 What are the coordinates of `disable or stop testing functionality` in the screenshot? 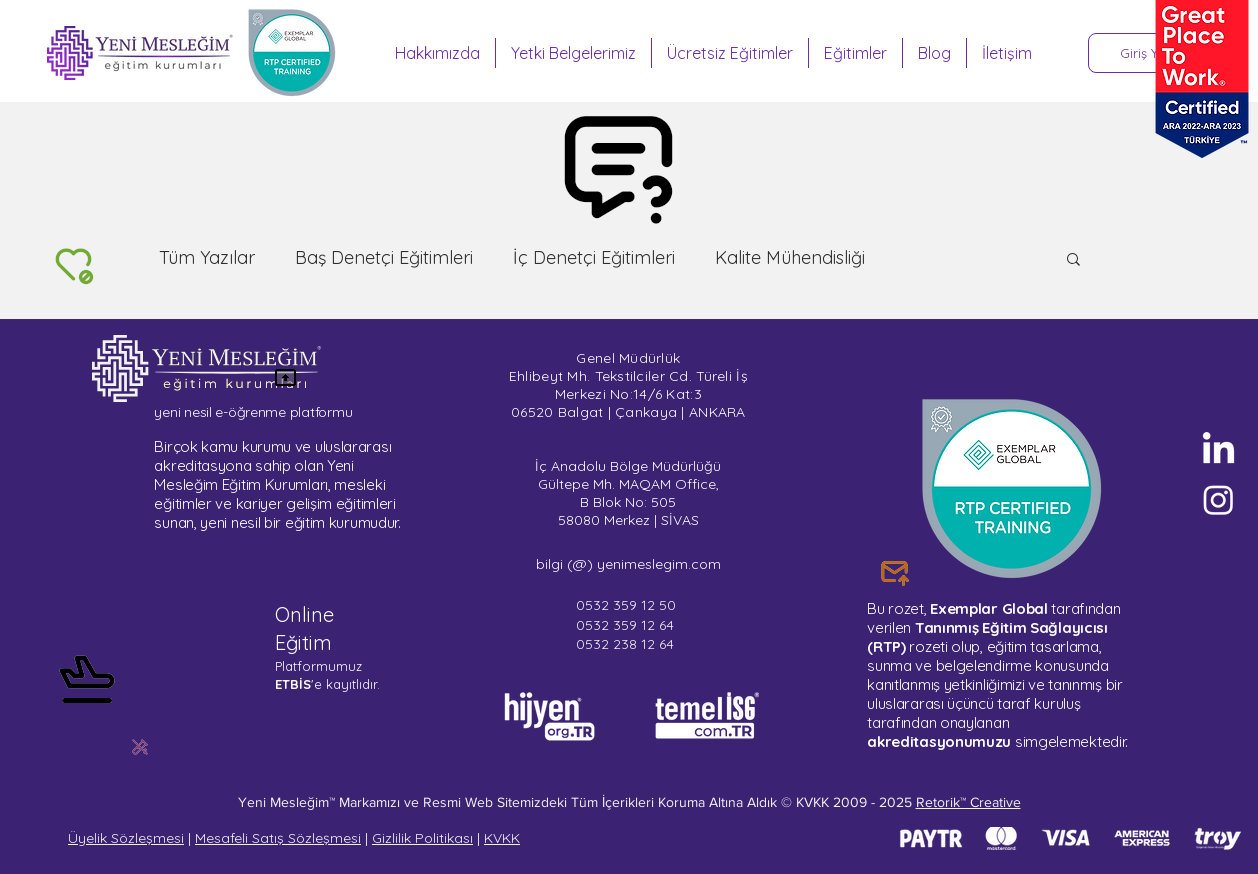 It's located at (140, 747).